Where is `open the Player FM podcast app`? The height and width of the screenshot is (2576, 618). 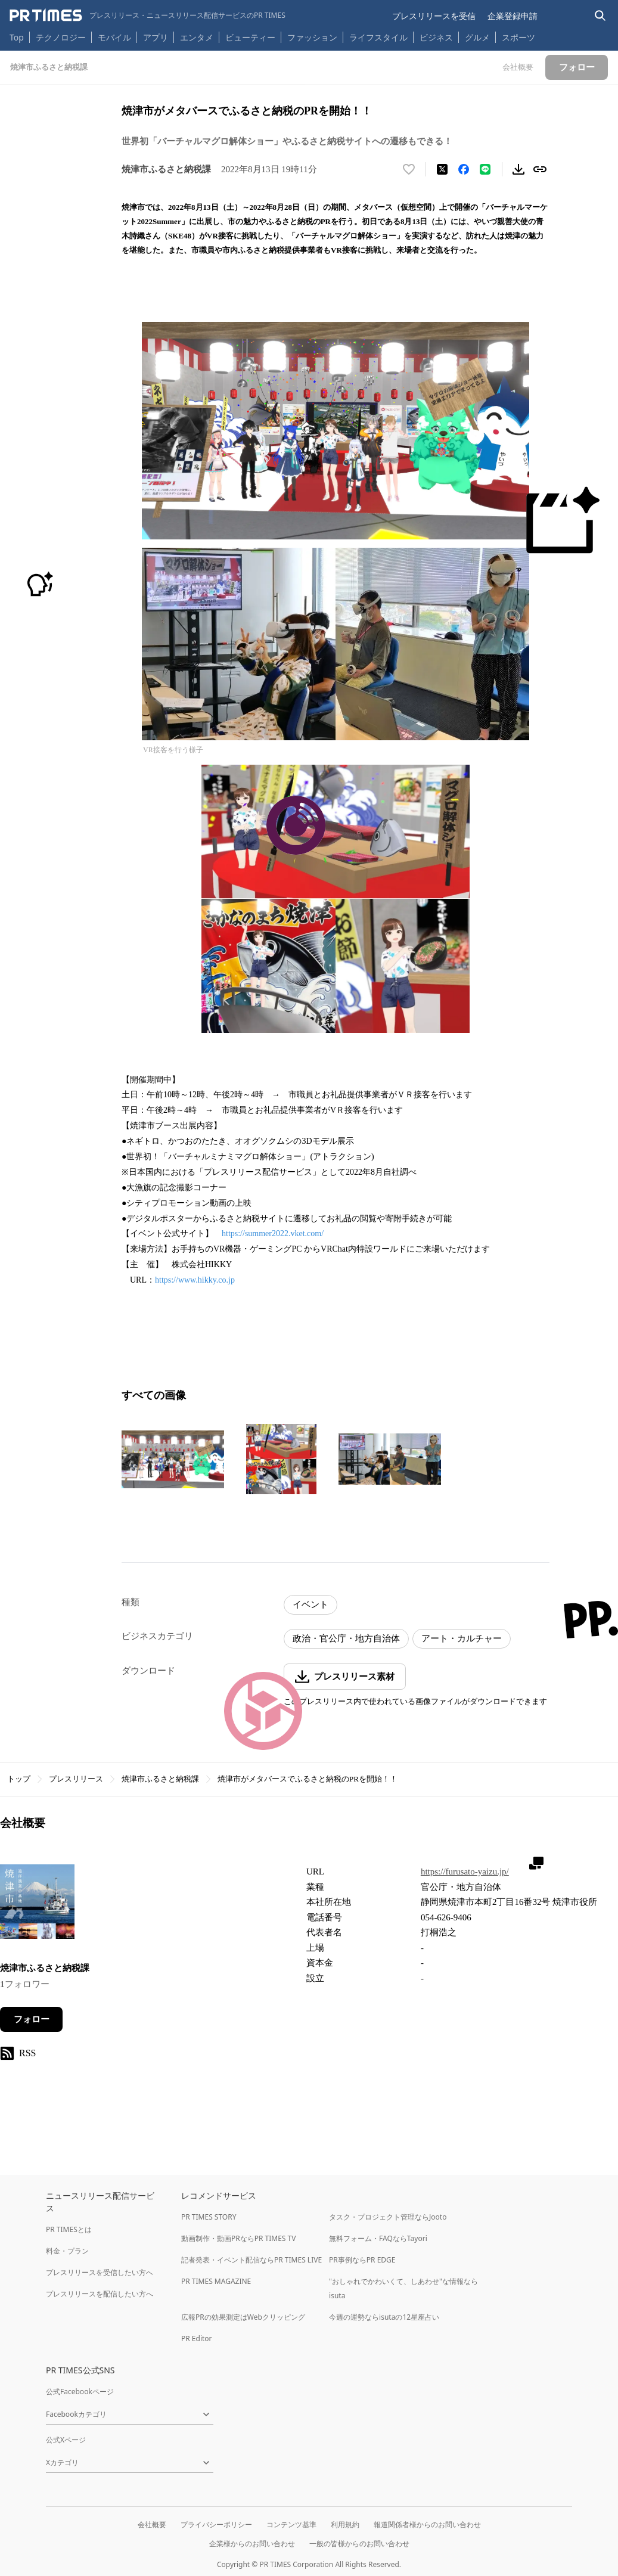 open the Player FM podcast app is located at coordinates (296, 825).